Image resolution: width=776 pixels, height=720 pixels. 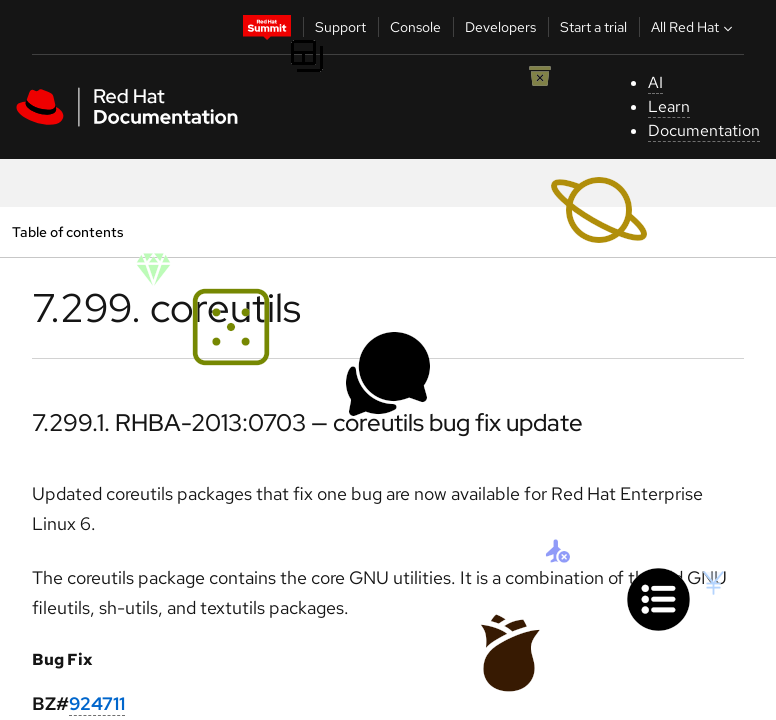 I want to click on cancel flight booking, so click(x=557, y=551).